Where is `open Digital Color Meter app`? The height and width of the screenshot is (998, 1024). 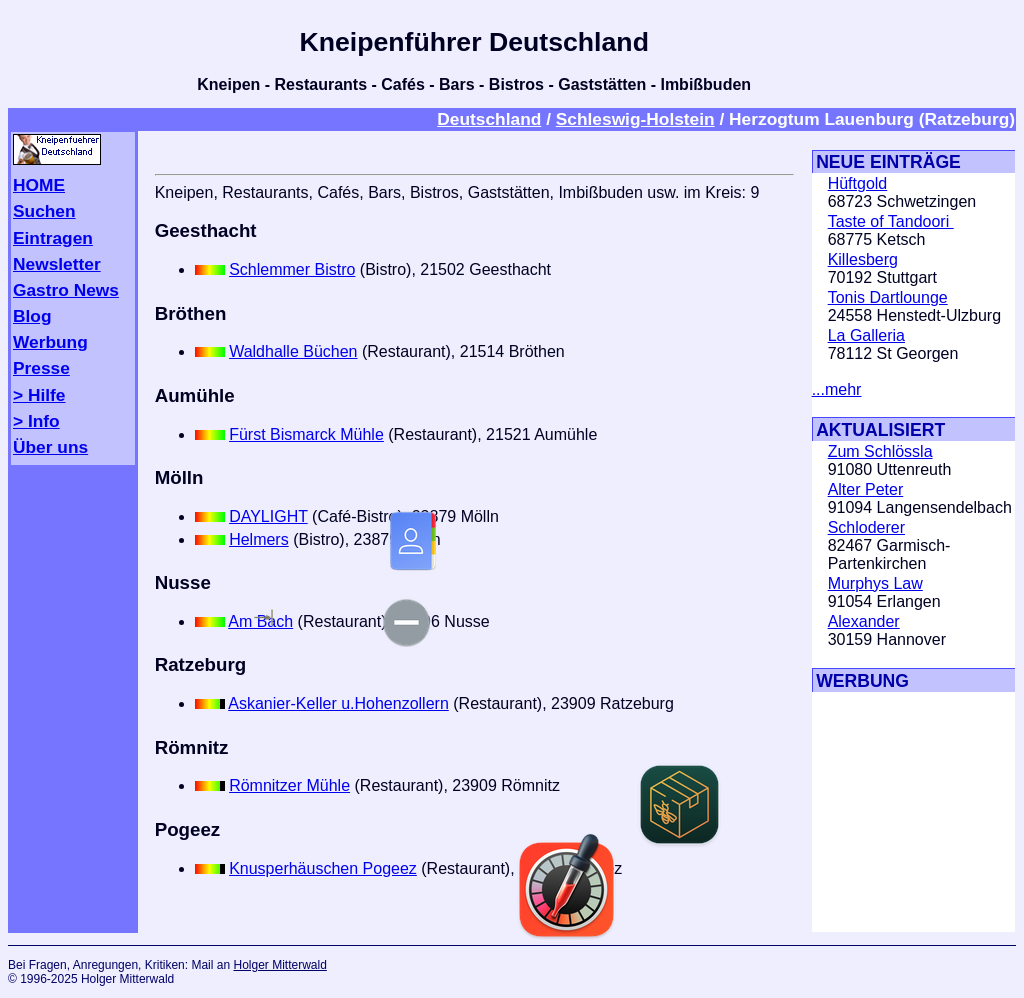
open Digital Color Meter app is located at coordinates (566, 889).